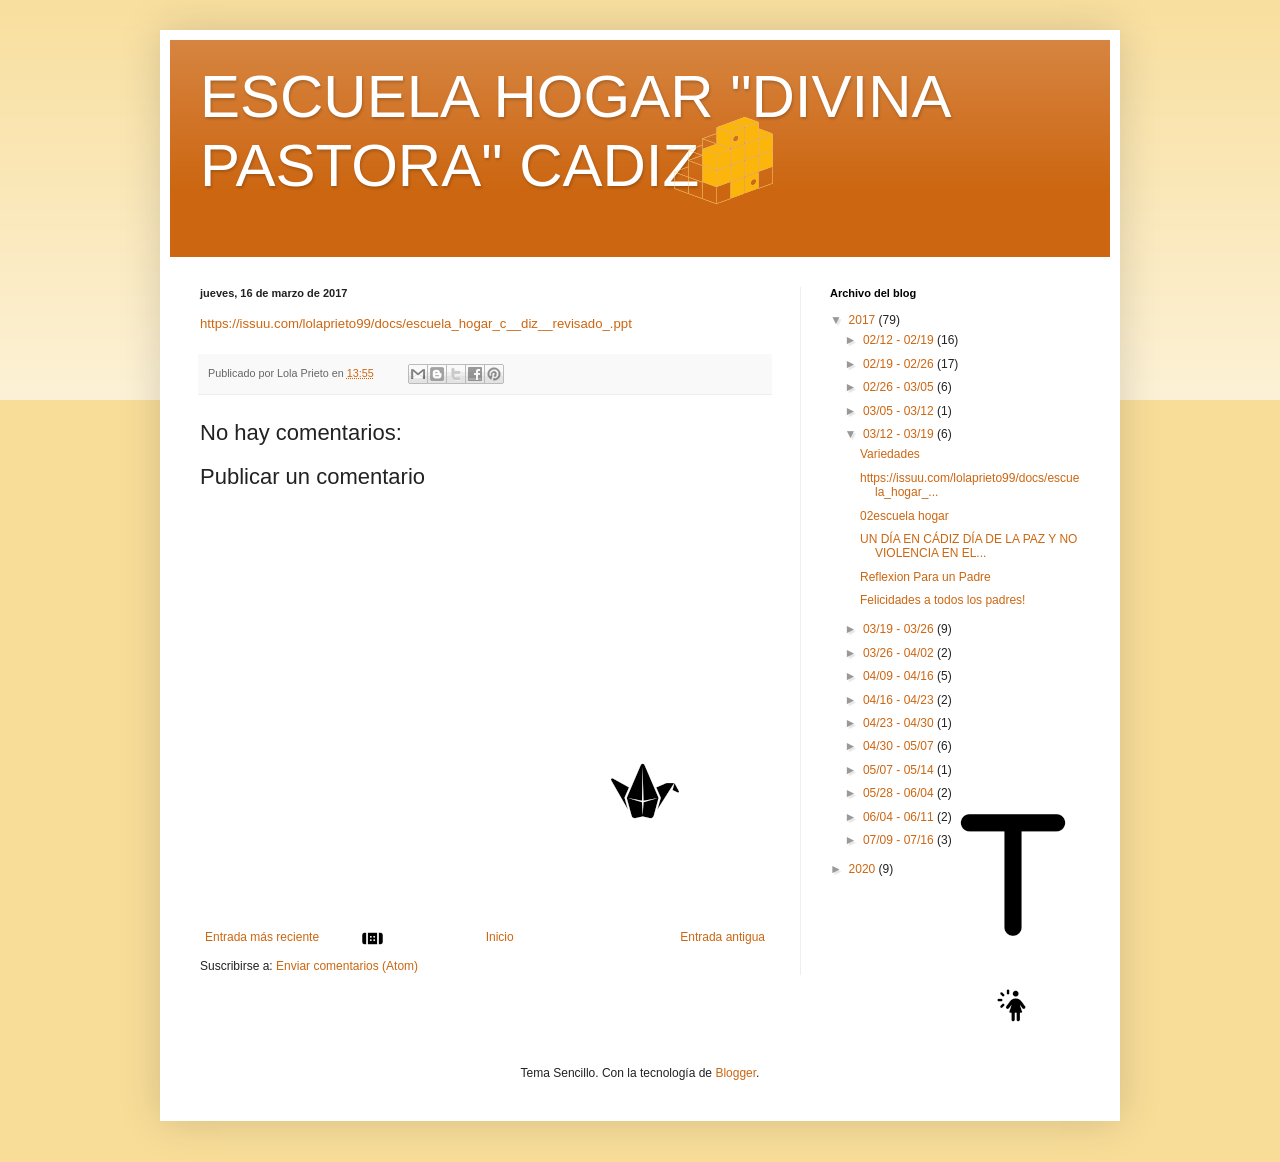 The image size is (1280, 1162). Describe the element at coordinates (1013, 875) in the screenshot. I see `text formatting or typography options` at that location.